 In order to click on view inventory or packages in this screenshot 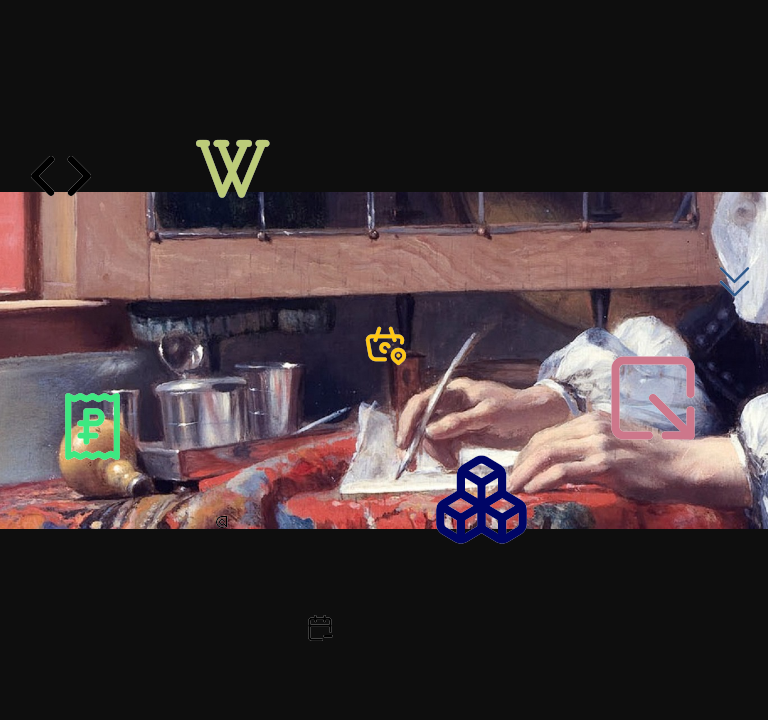, I will do `click(481, 499)`.